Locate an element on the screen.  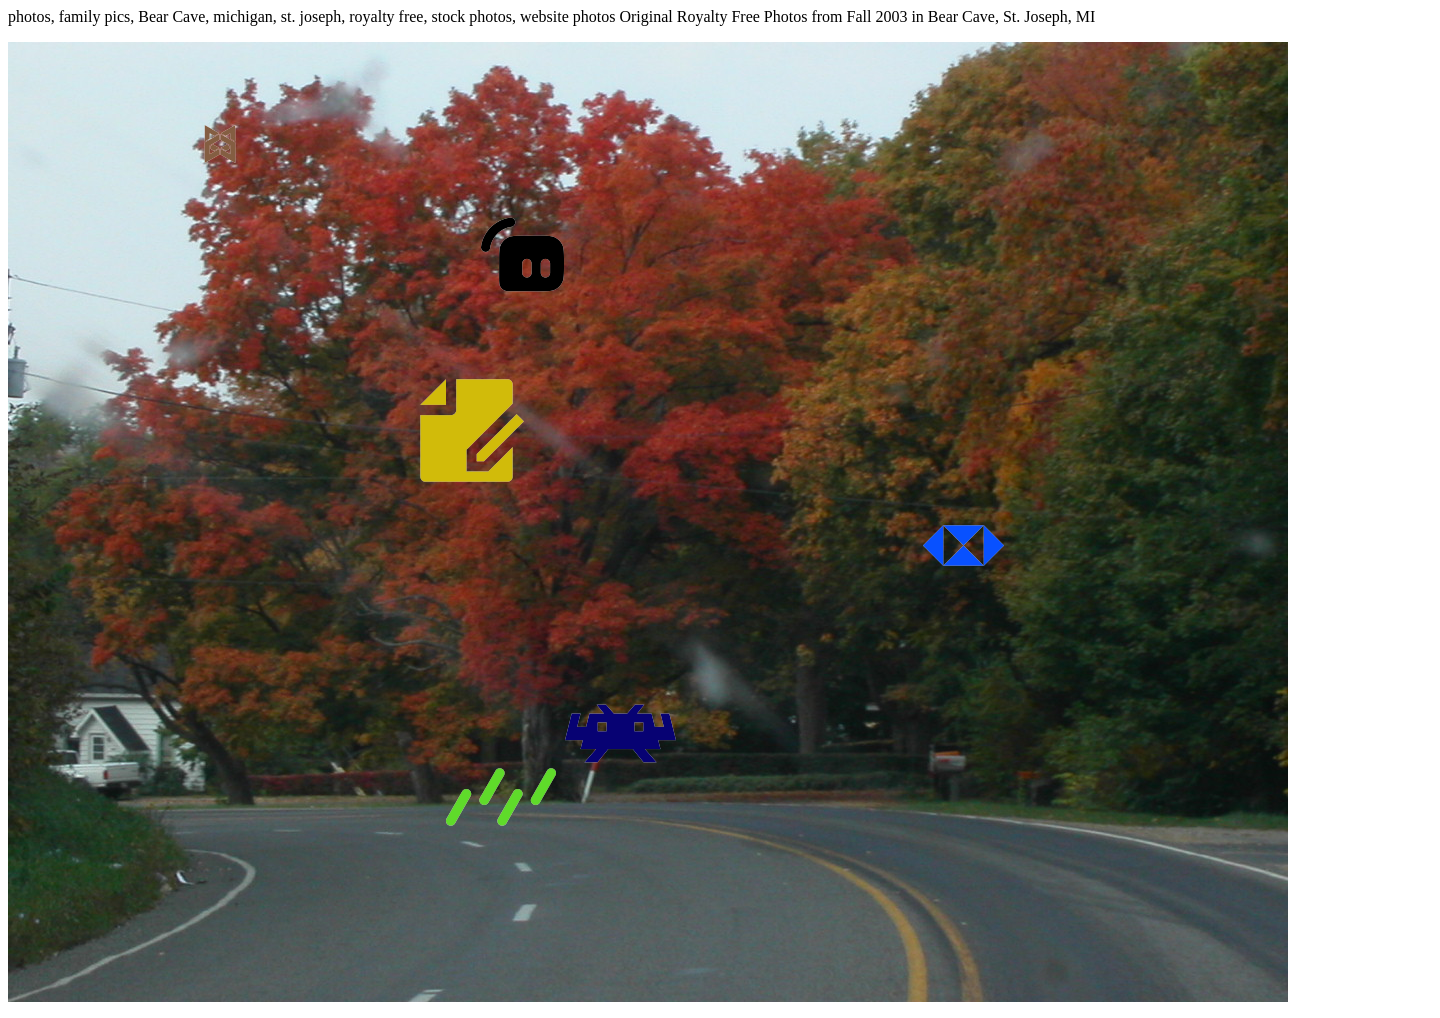
edit document is located at coordinates (466, 430).